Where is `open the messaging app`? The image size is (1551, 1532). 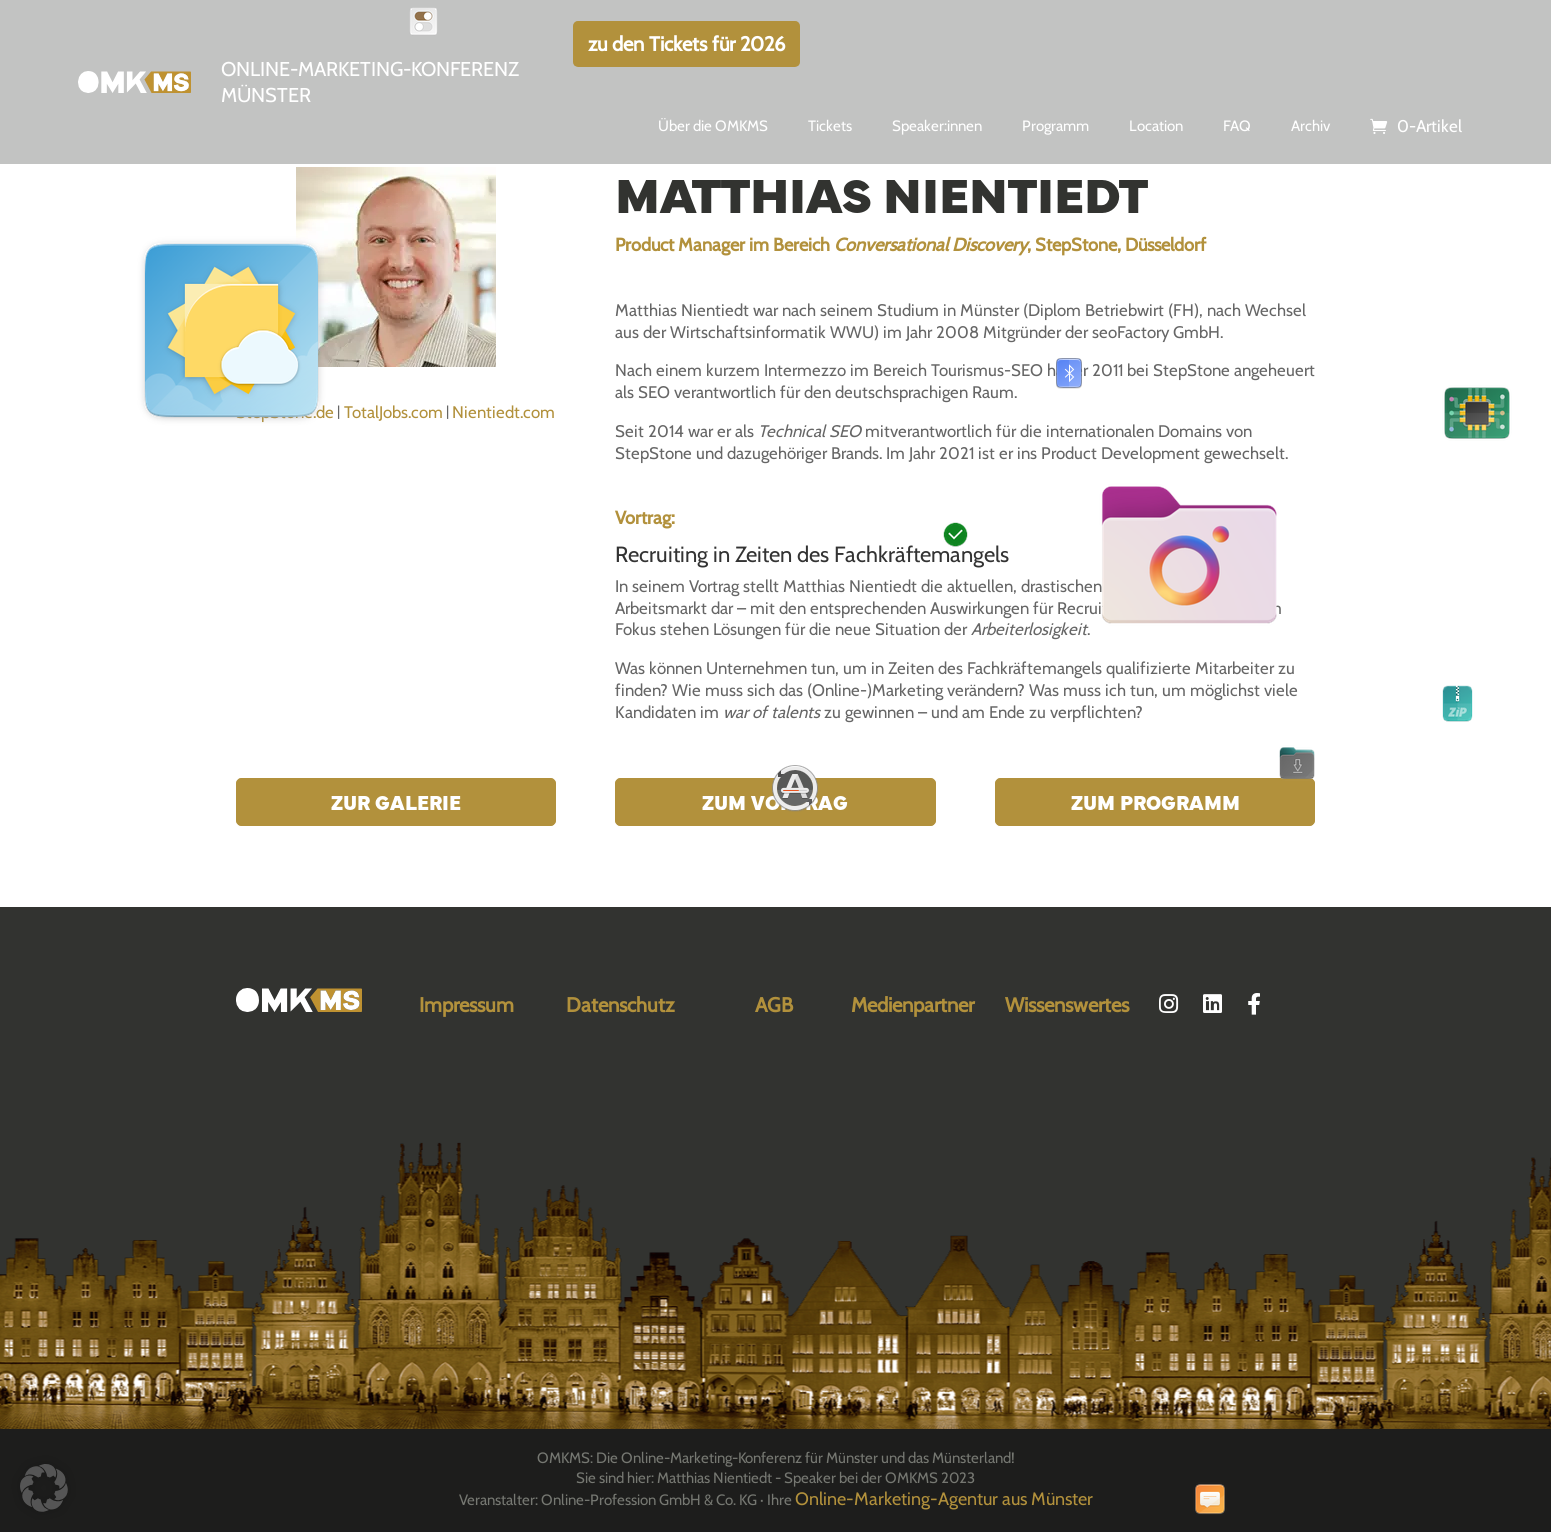
open the messaging app is located at coordinates (1210, 1499).